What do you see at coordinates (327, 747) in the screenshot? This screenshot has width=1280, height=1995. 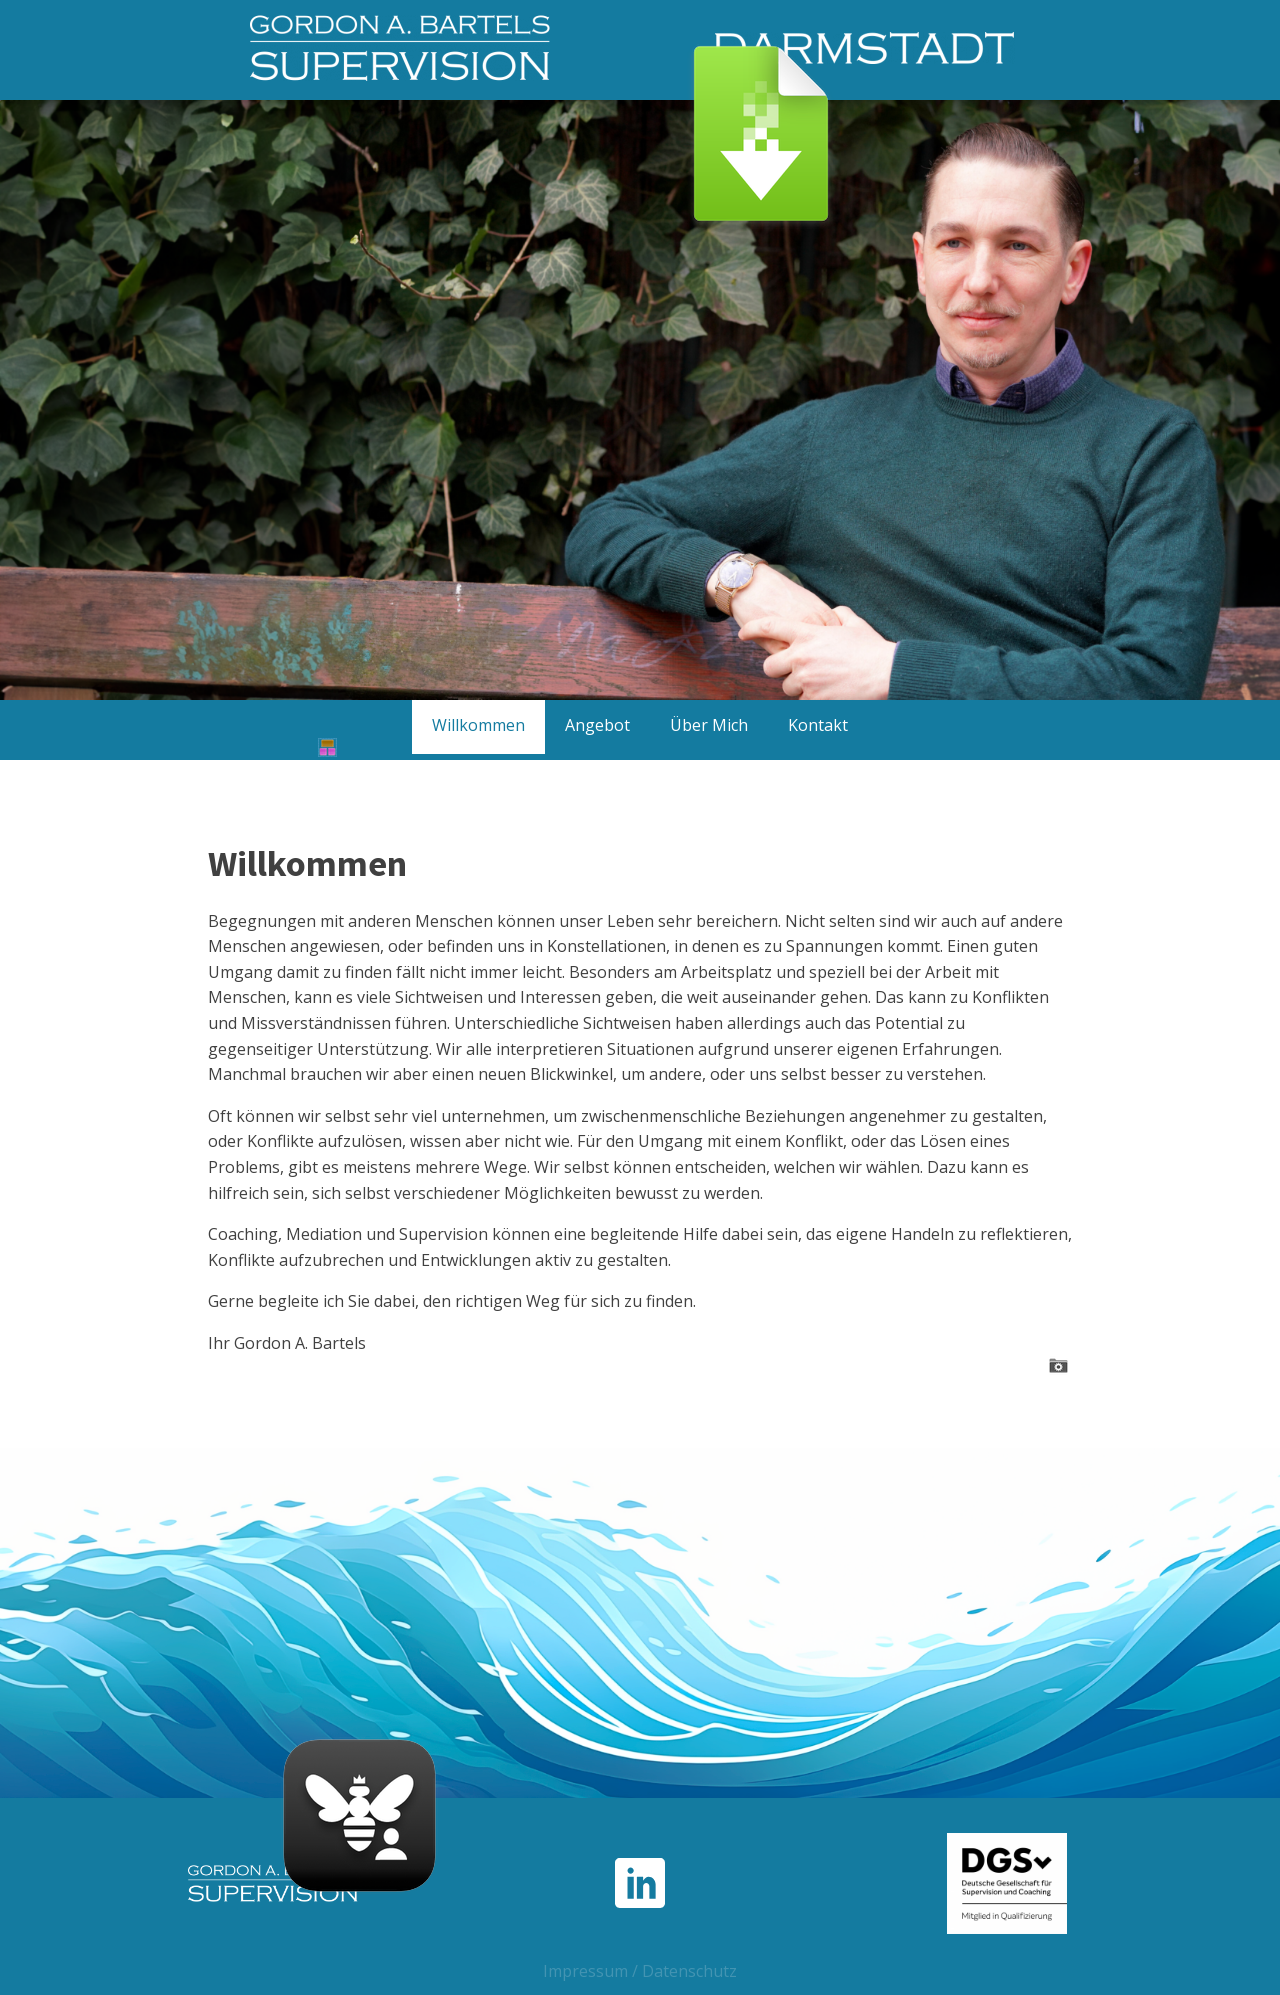 I see `select all items in the current view` at bounding box center [327, 747].